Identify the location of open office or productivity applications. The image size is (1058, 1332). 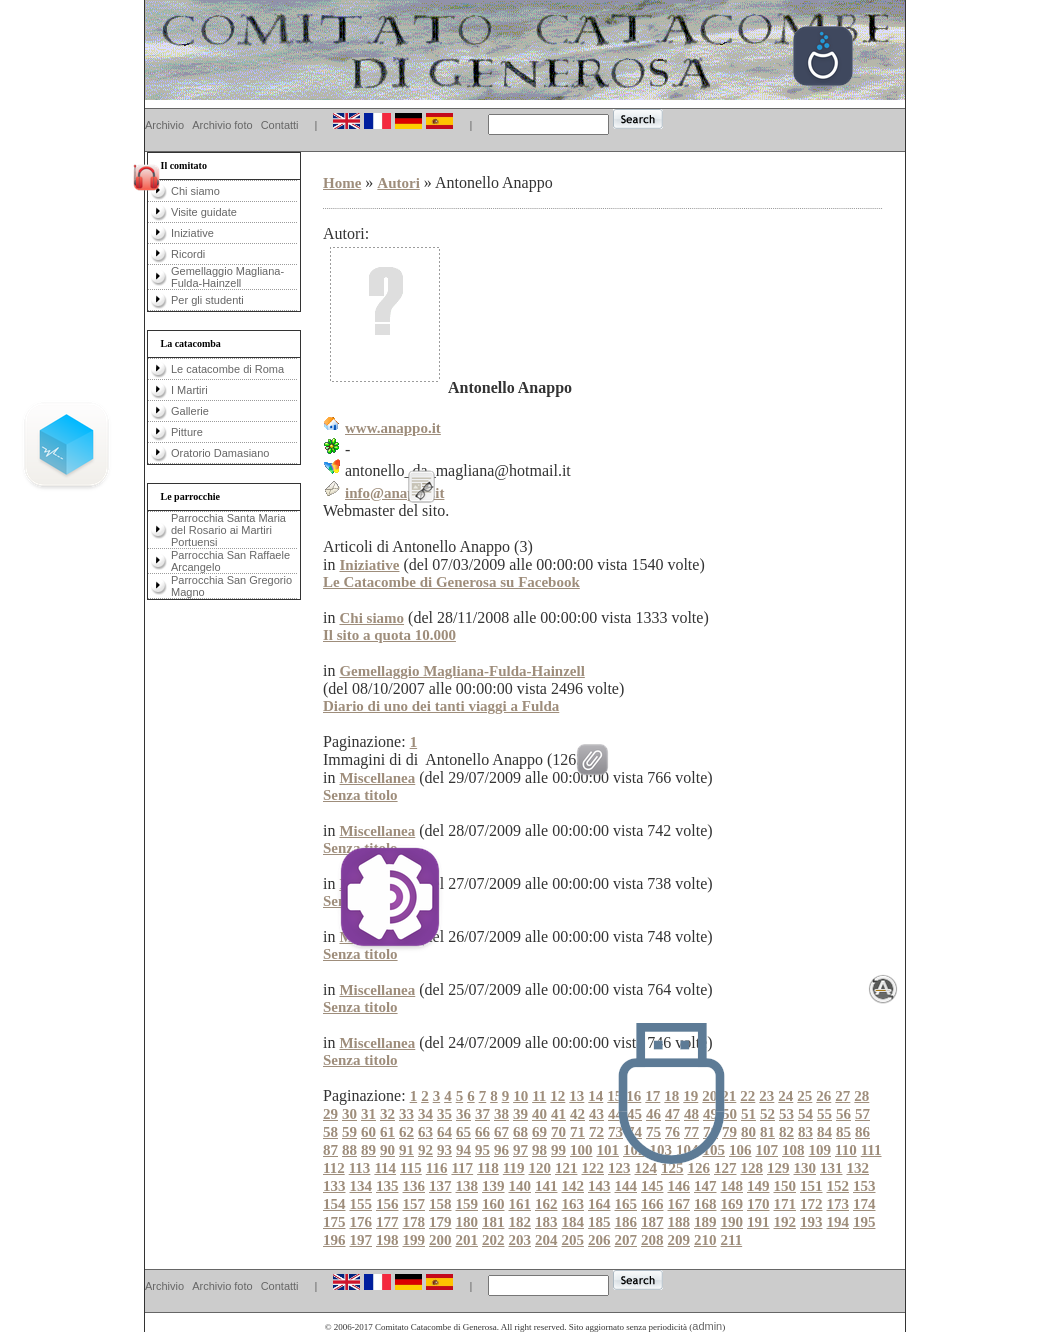
(592, 759).